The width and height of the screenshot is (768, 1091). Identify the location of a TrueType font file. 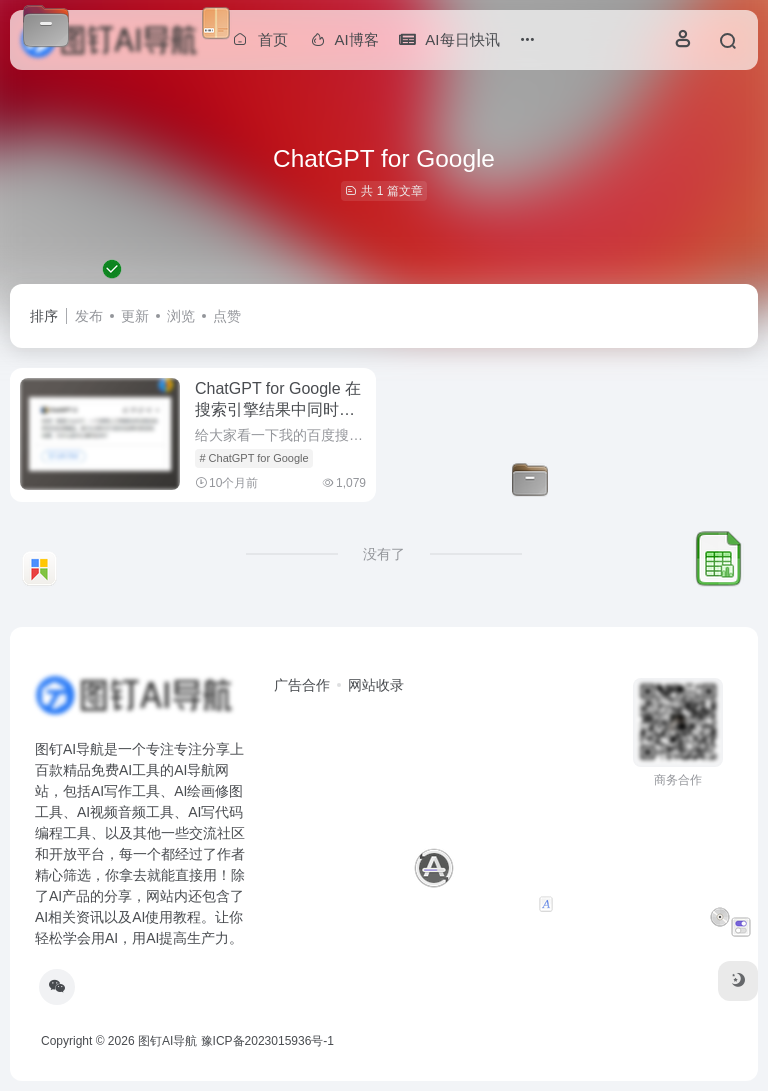
(546, 904).